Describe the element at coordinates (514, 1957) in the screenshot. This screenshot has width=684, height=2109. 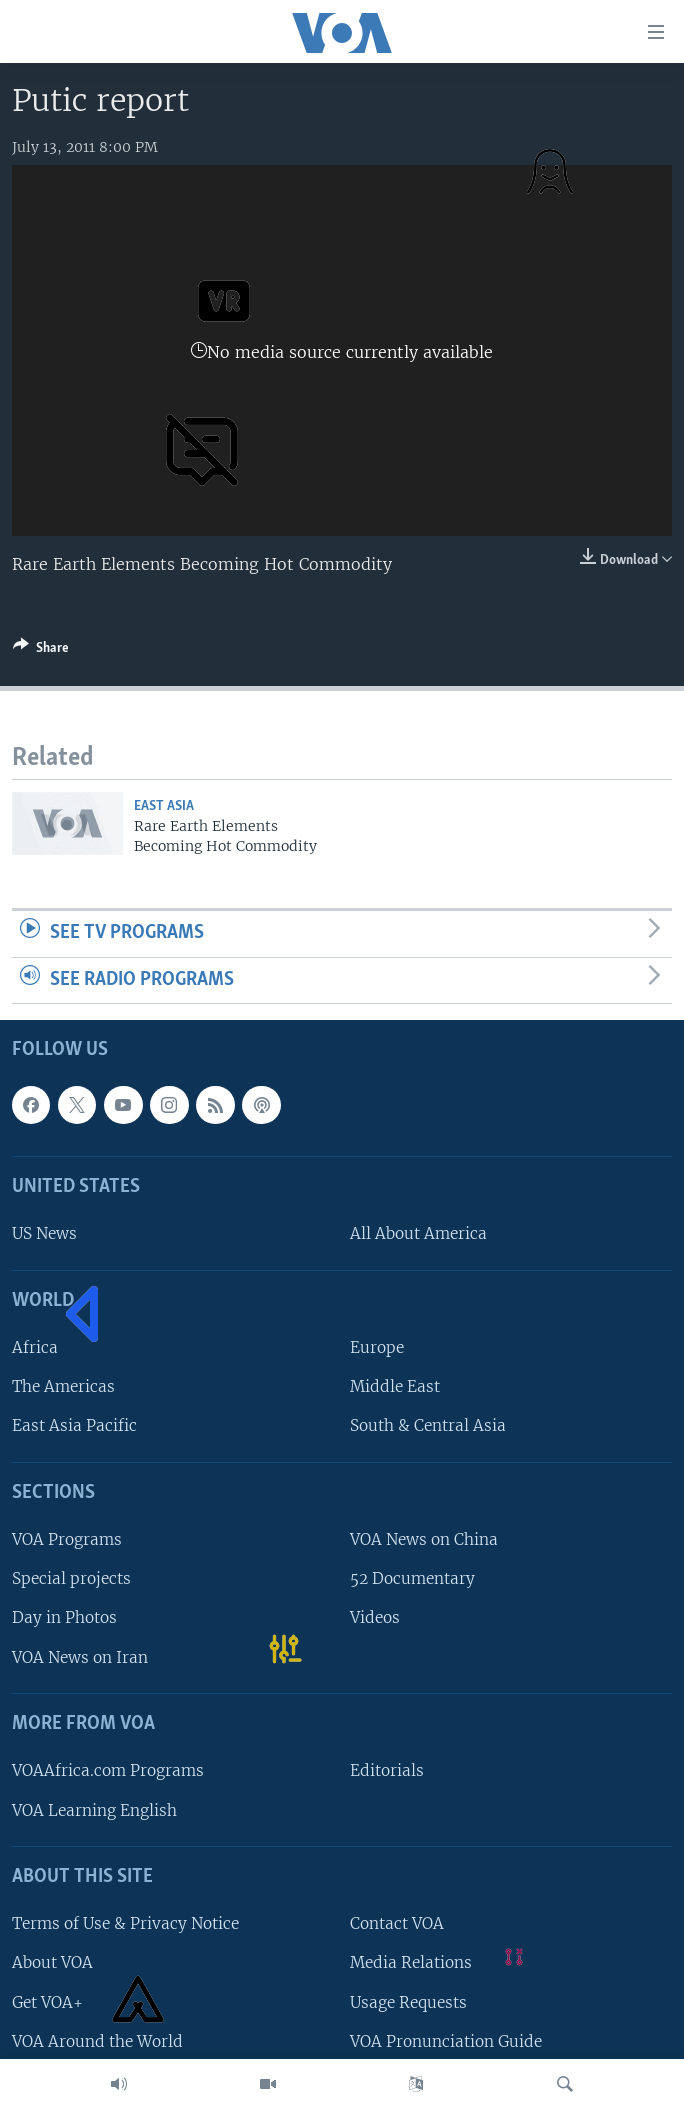
I see `a closed or rejected pull request` at that location.